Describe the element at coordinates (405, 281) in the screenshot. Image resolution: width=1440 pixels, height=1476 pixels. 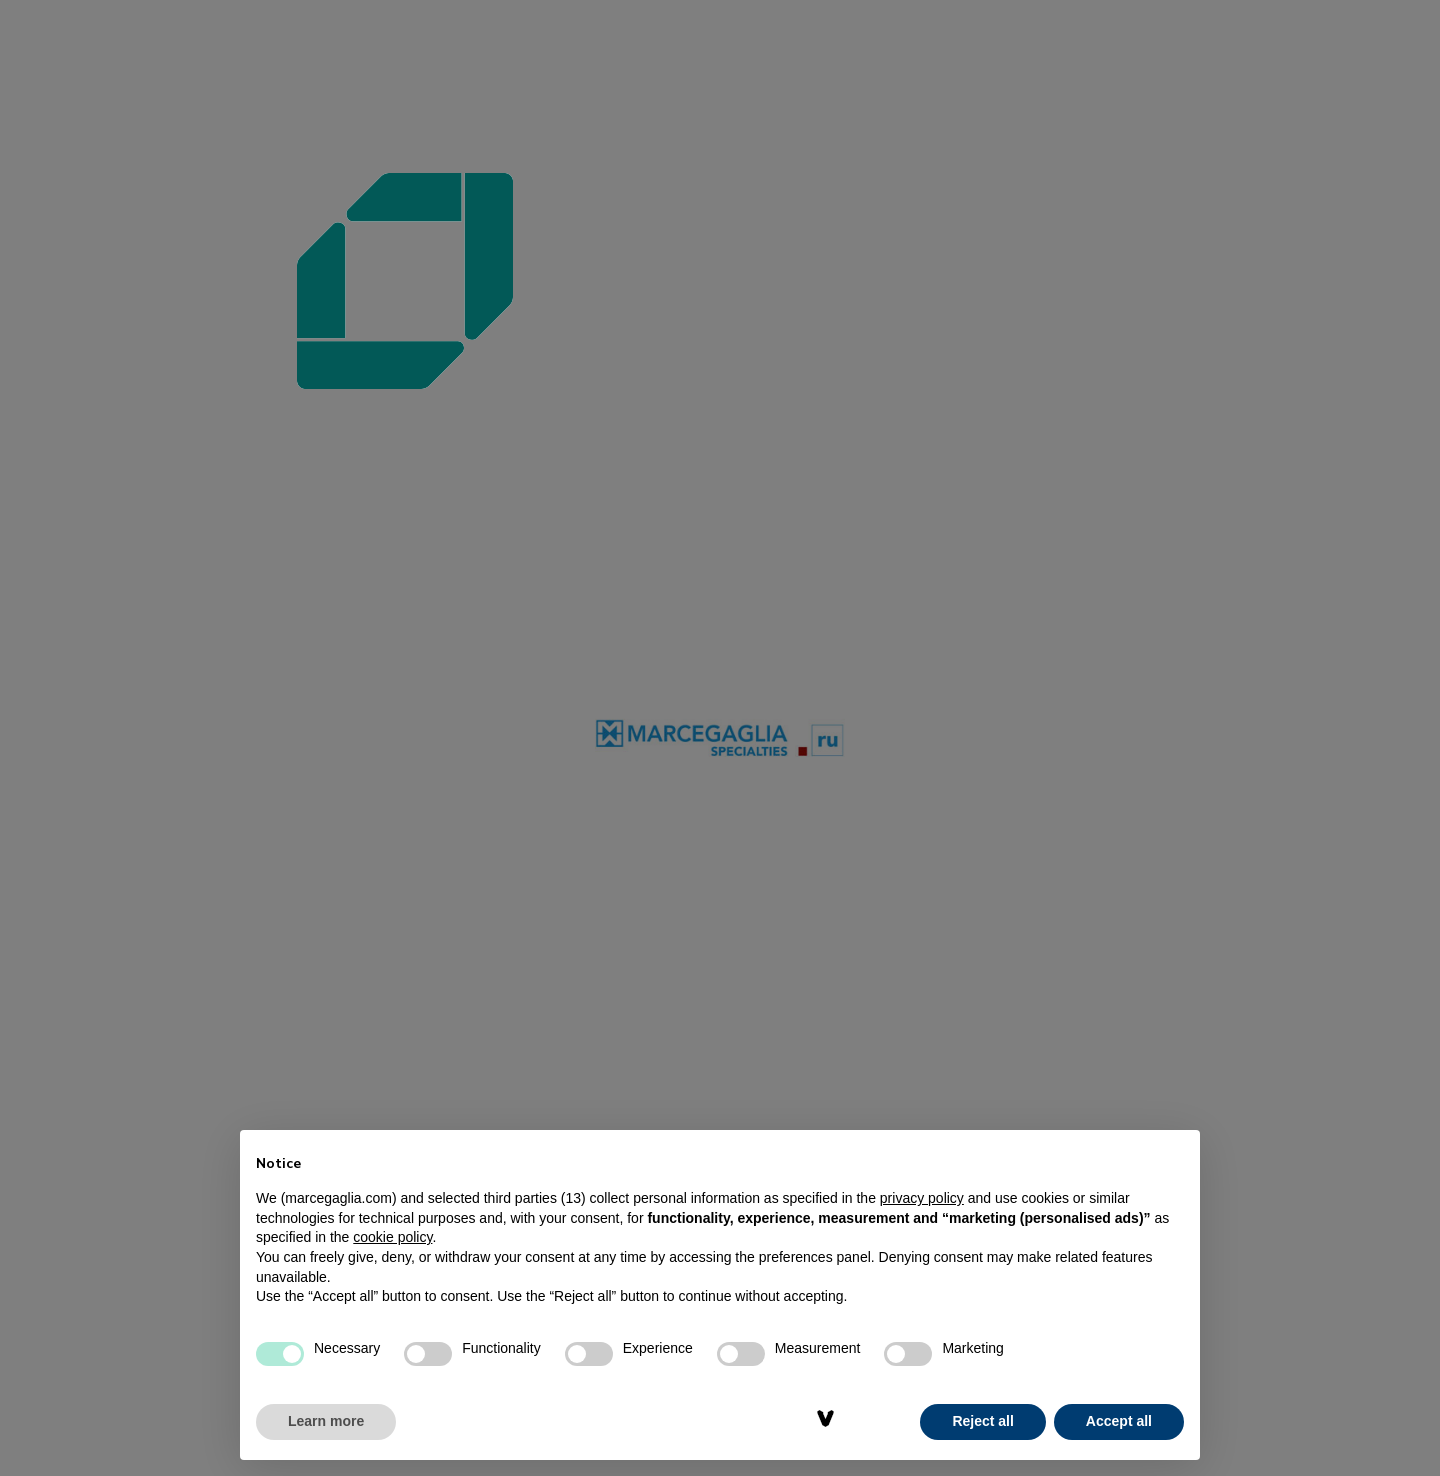
I see `aqua security company logo` at that location.